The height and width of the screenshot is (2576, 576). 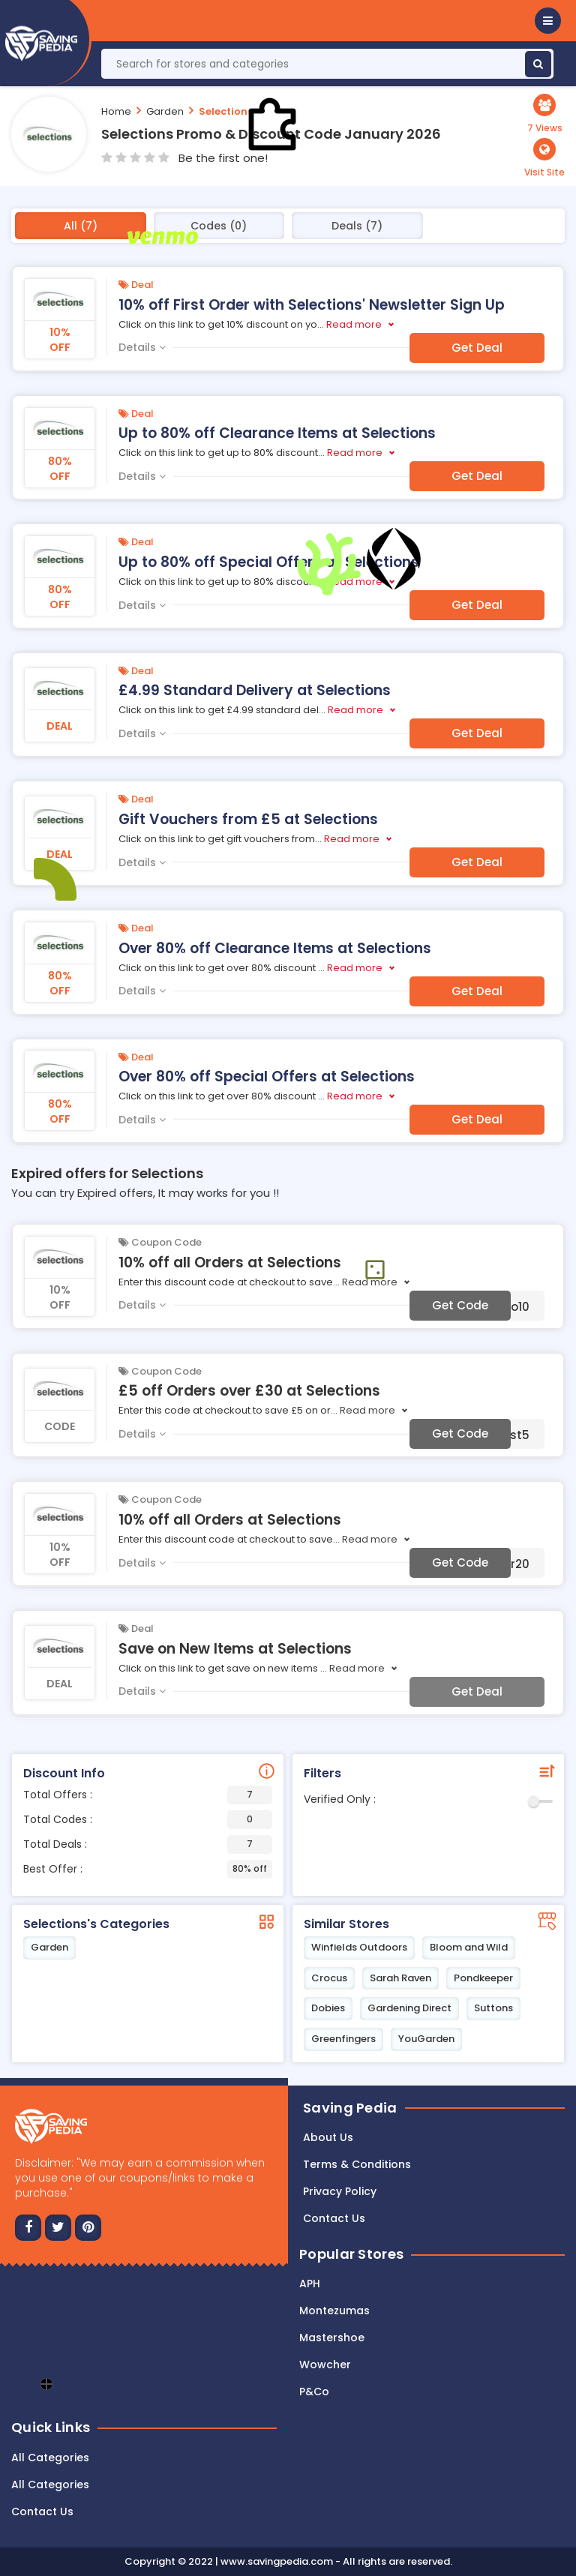 I want to click on quarto publishing system logo, so click(x=46, y=2384).